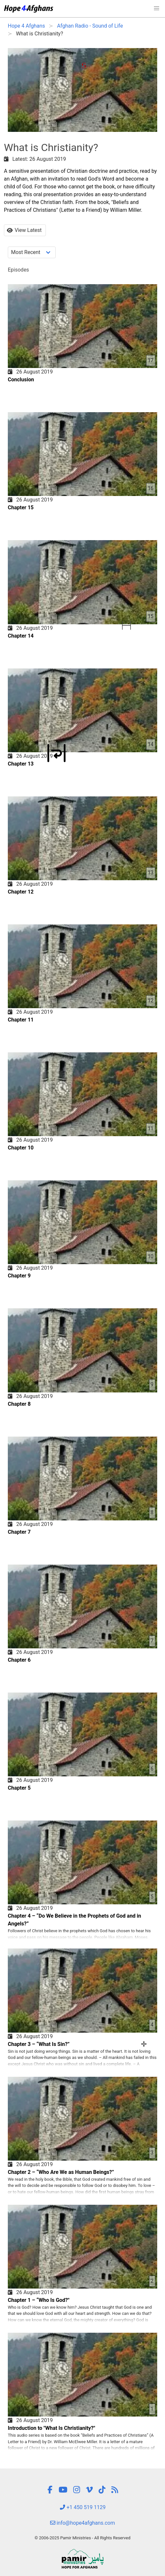 The image size is (165, 2576). I want to click on perform division operation, so click(144, 2044).